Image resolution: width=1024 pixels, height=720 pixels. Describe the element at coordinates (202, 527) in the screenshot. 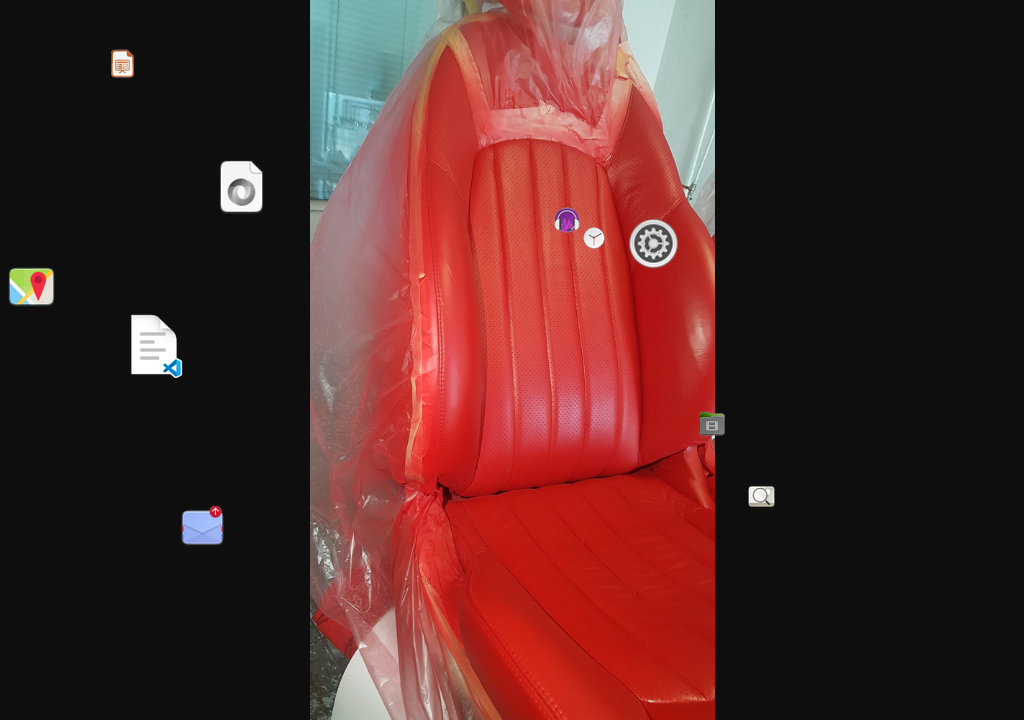

I see `send an email message` at that location.